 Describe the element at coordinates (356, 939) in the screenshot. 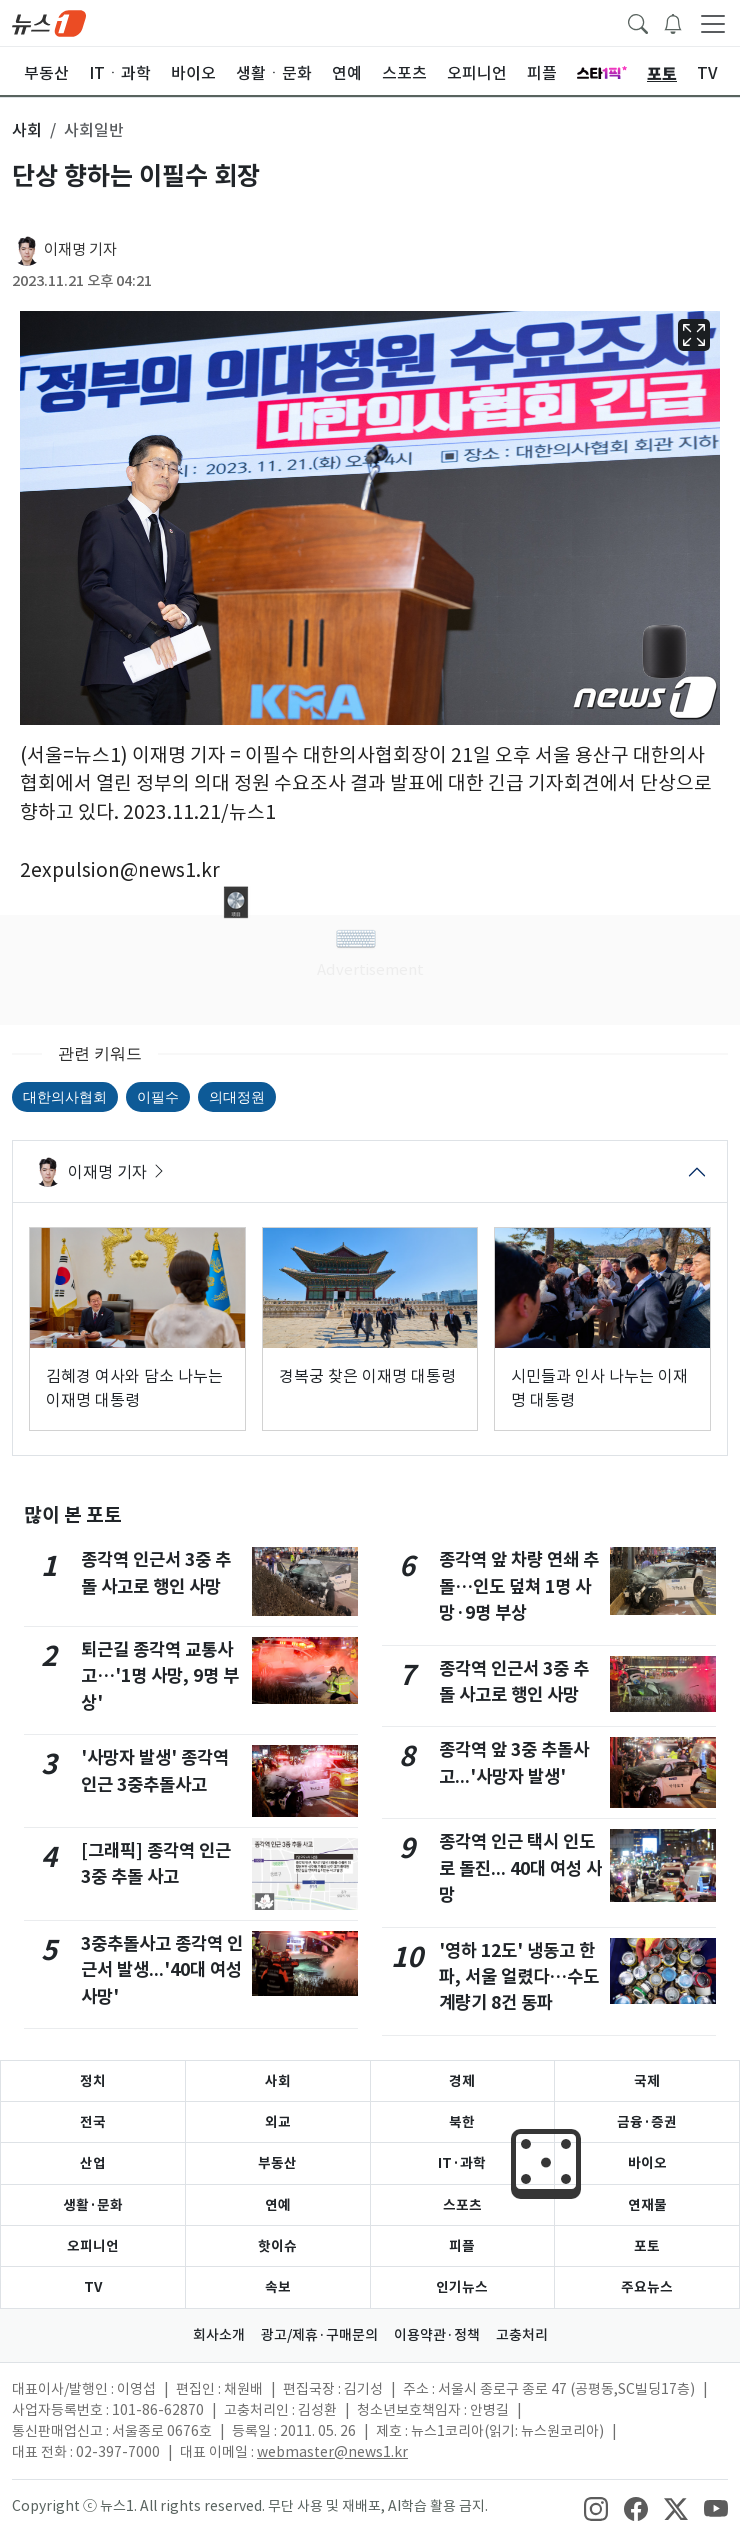

I see `bluetooth keyboard connected` at that location.